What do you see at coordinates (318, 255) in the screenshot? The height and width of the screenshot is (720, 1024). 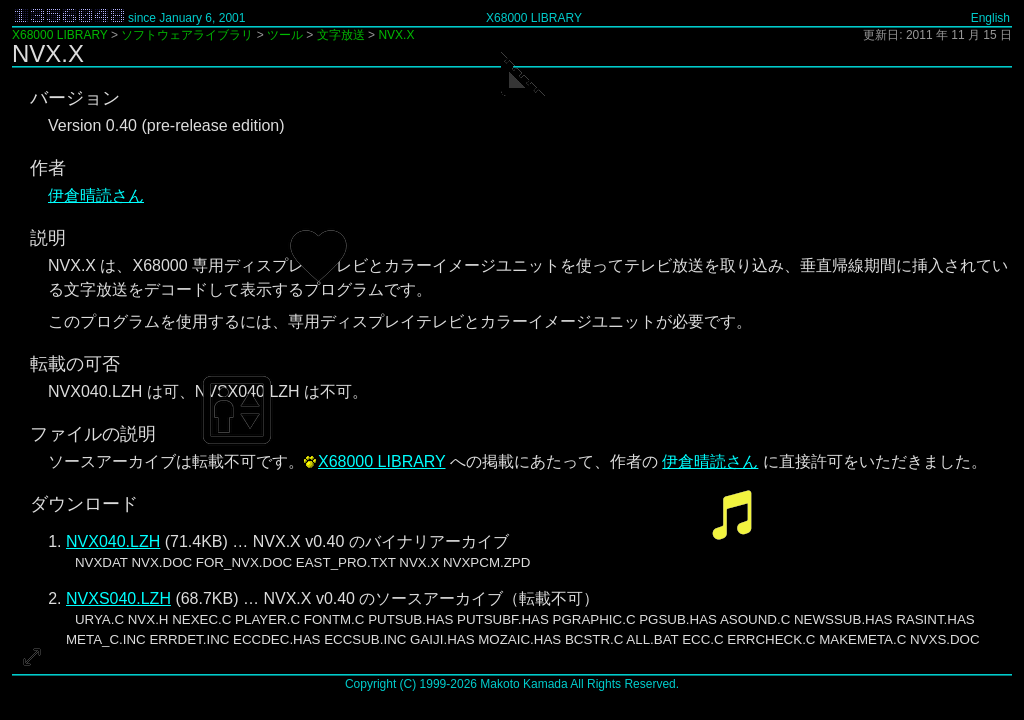 I see `add to favorites` at bounding box center [318, 255].